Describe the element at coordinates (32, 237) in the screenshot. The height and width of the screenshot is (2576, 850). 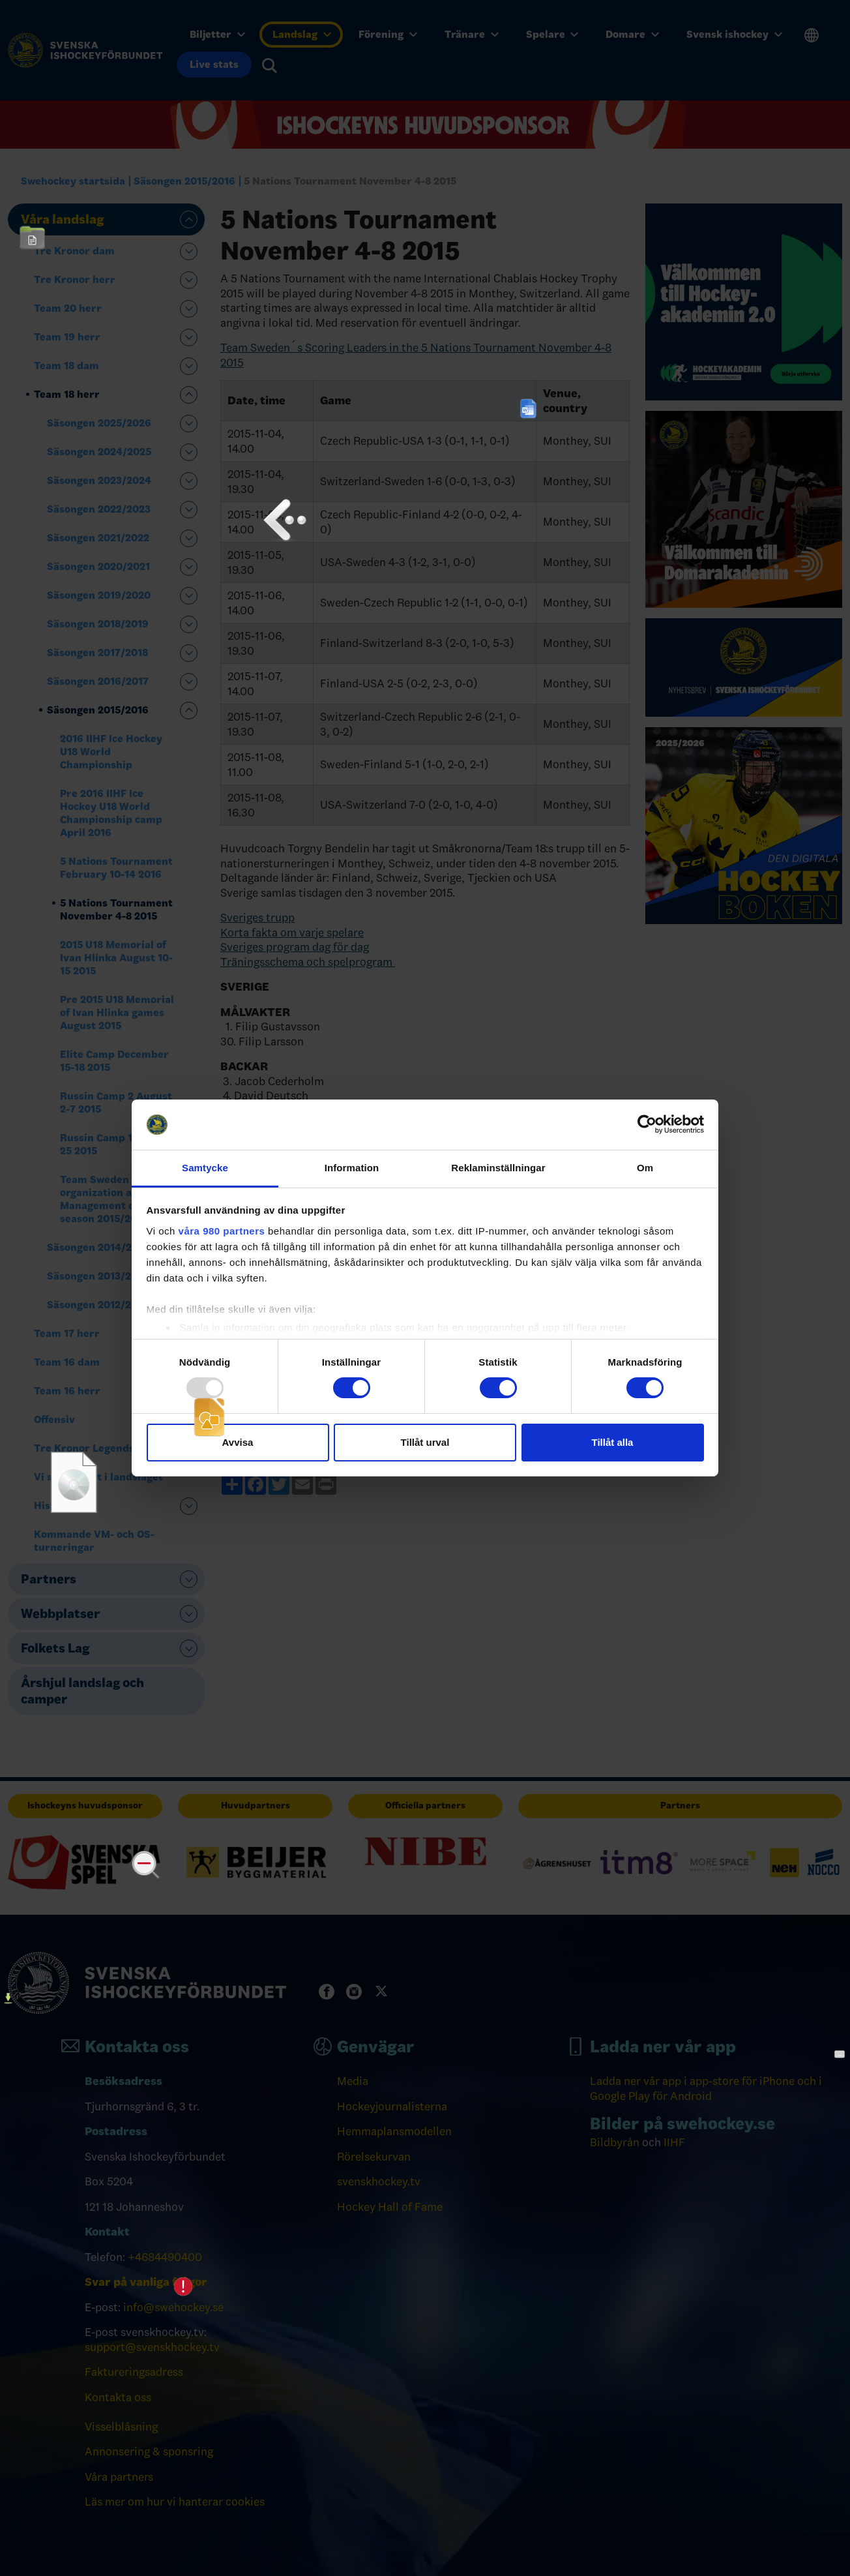
I see `access your documents folder` at that location.